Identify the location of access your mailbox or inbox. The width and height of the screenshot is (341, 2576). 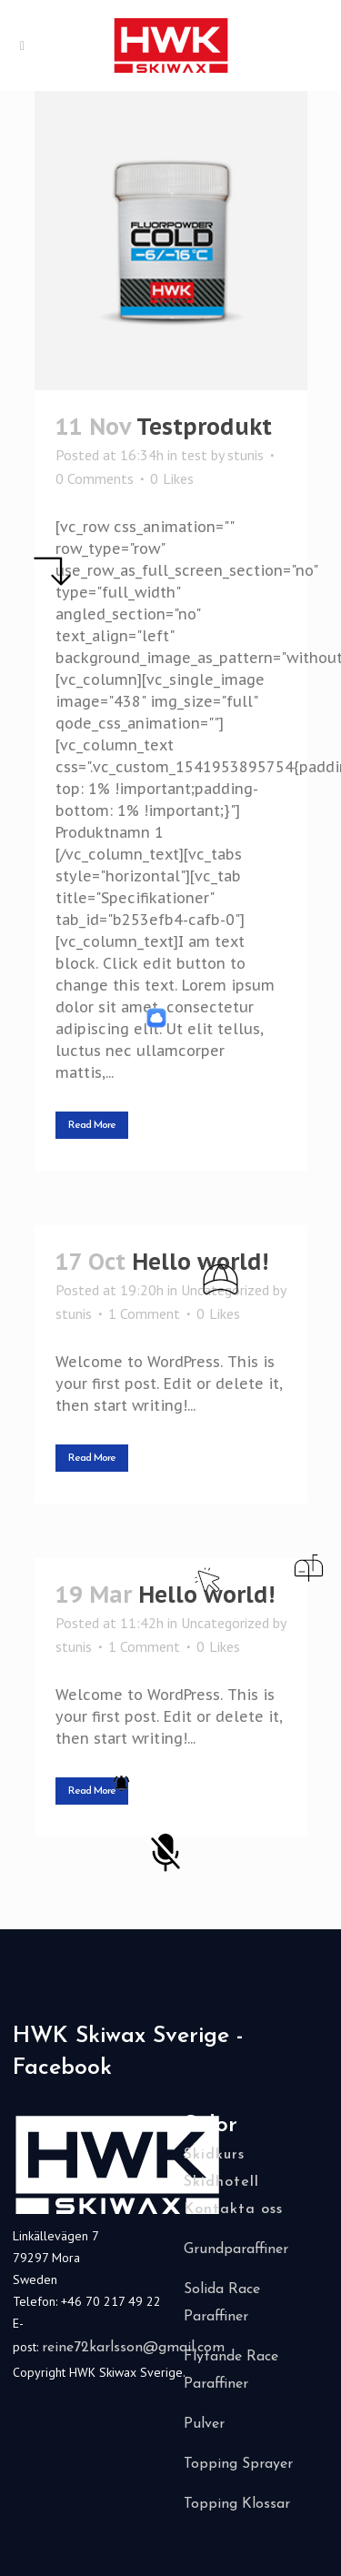
(308, 1568).